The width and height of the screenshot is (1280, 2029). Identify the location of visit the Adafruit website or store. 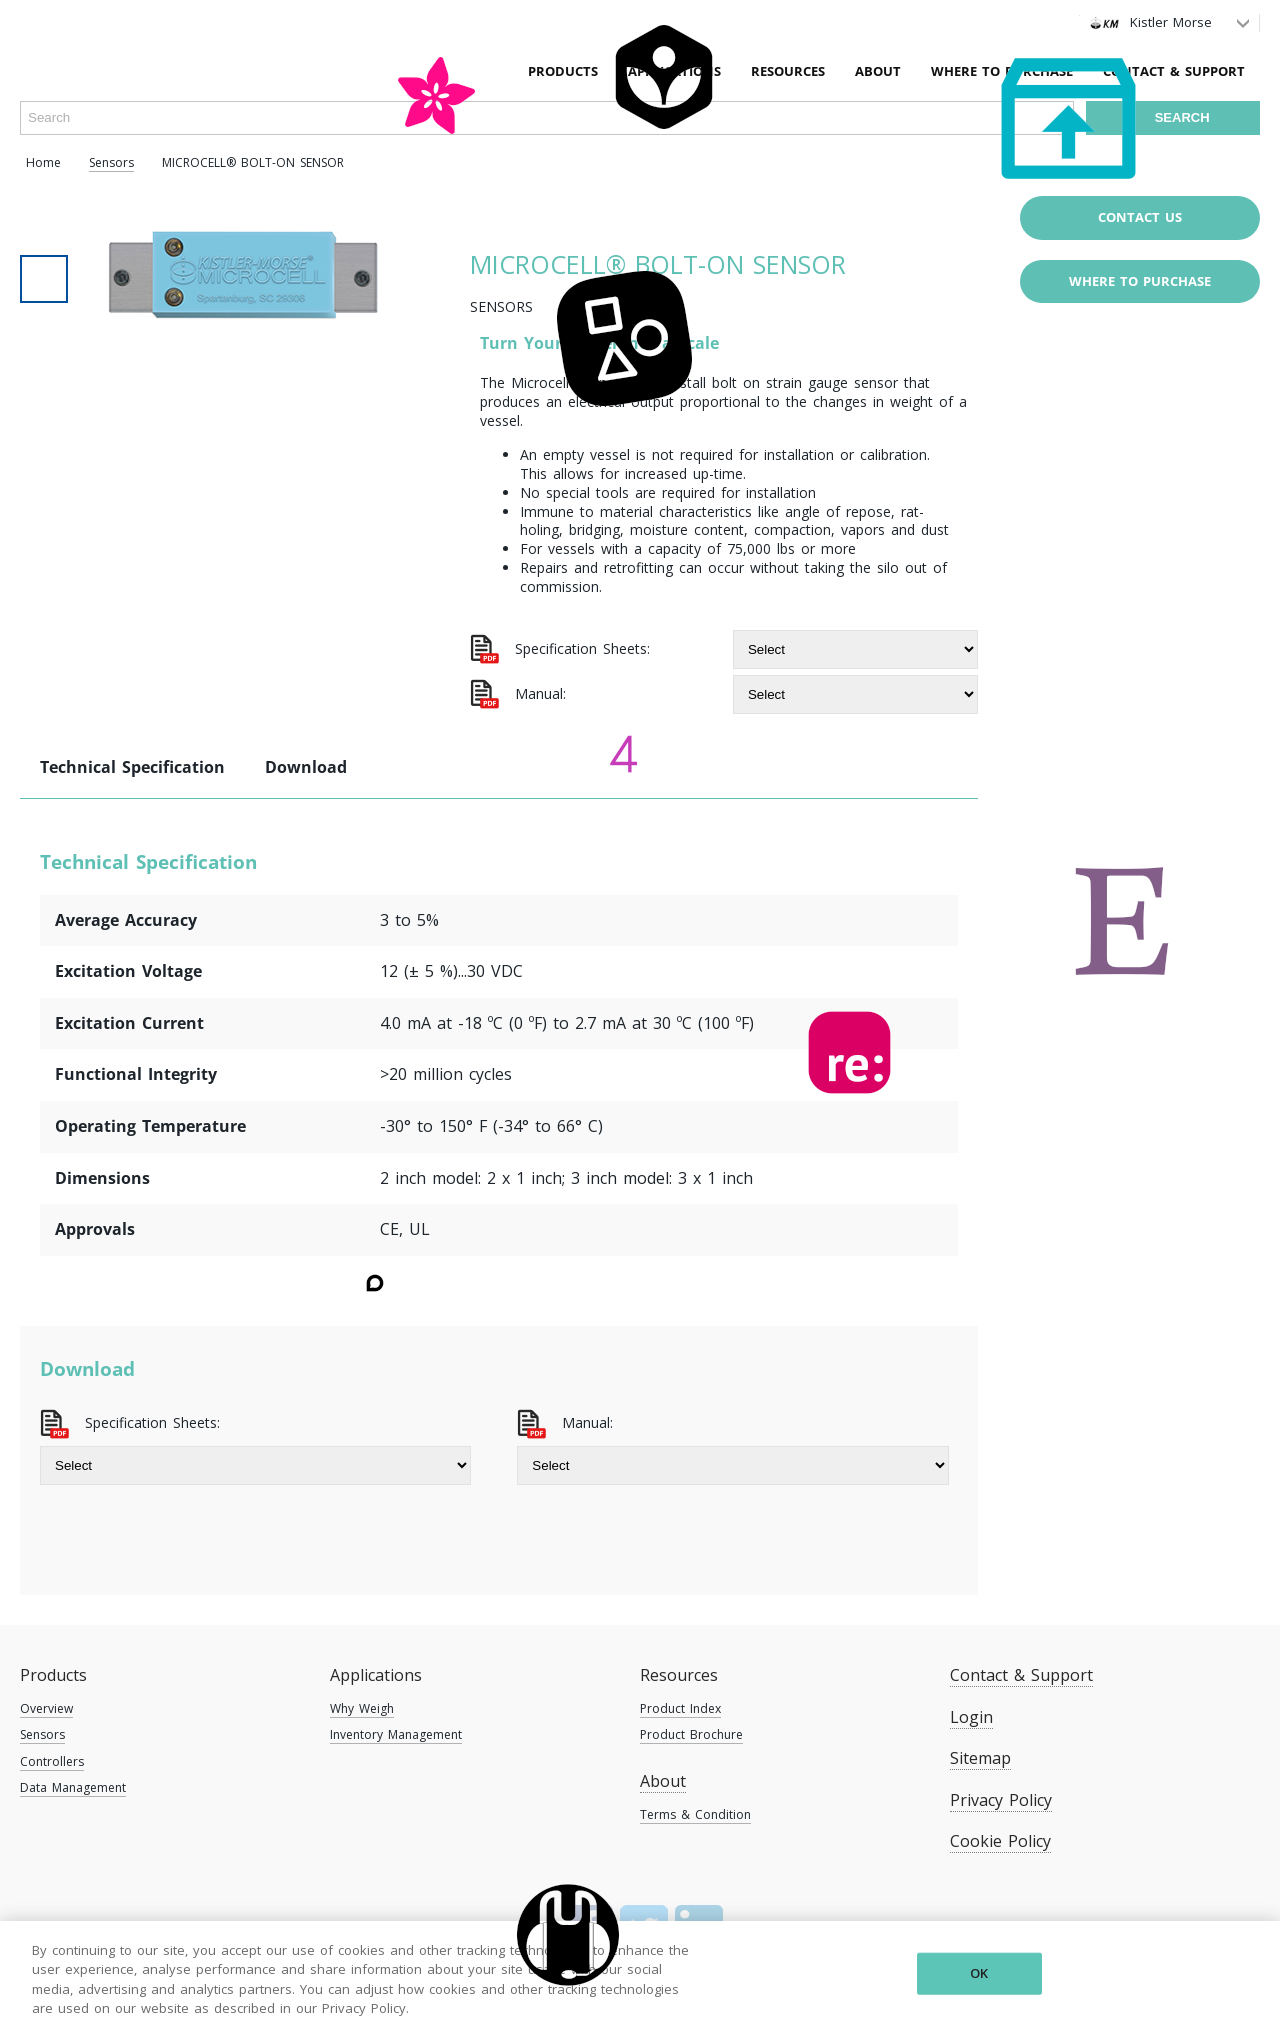
(436, 95).